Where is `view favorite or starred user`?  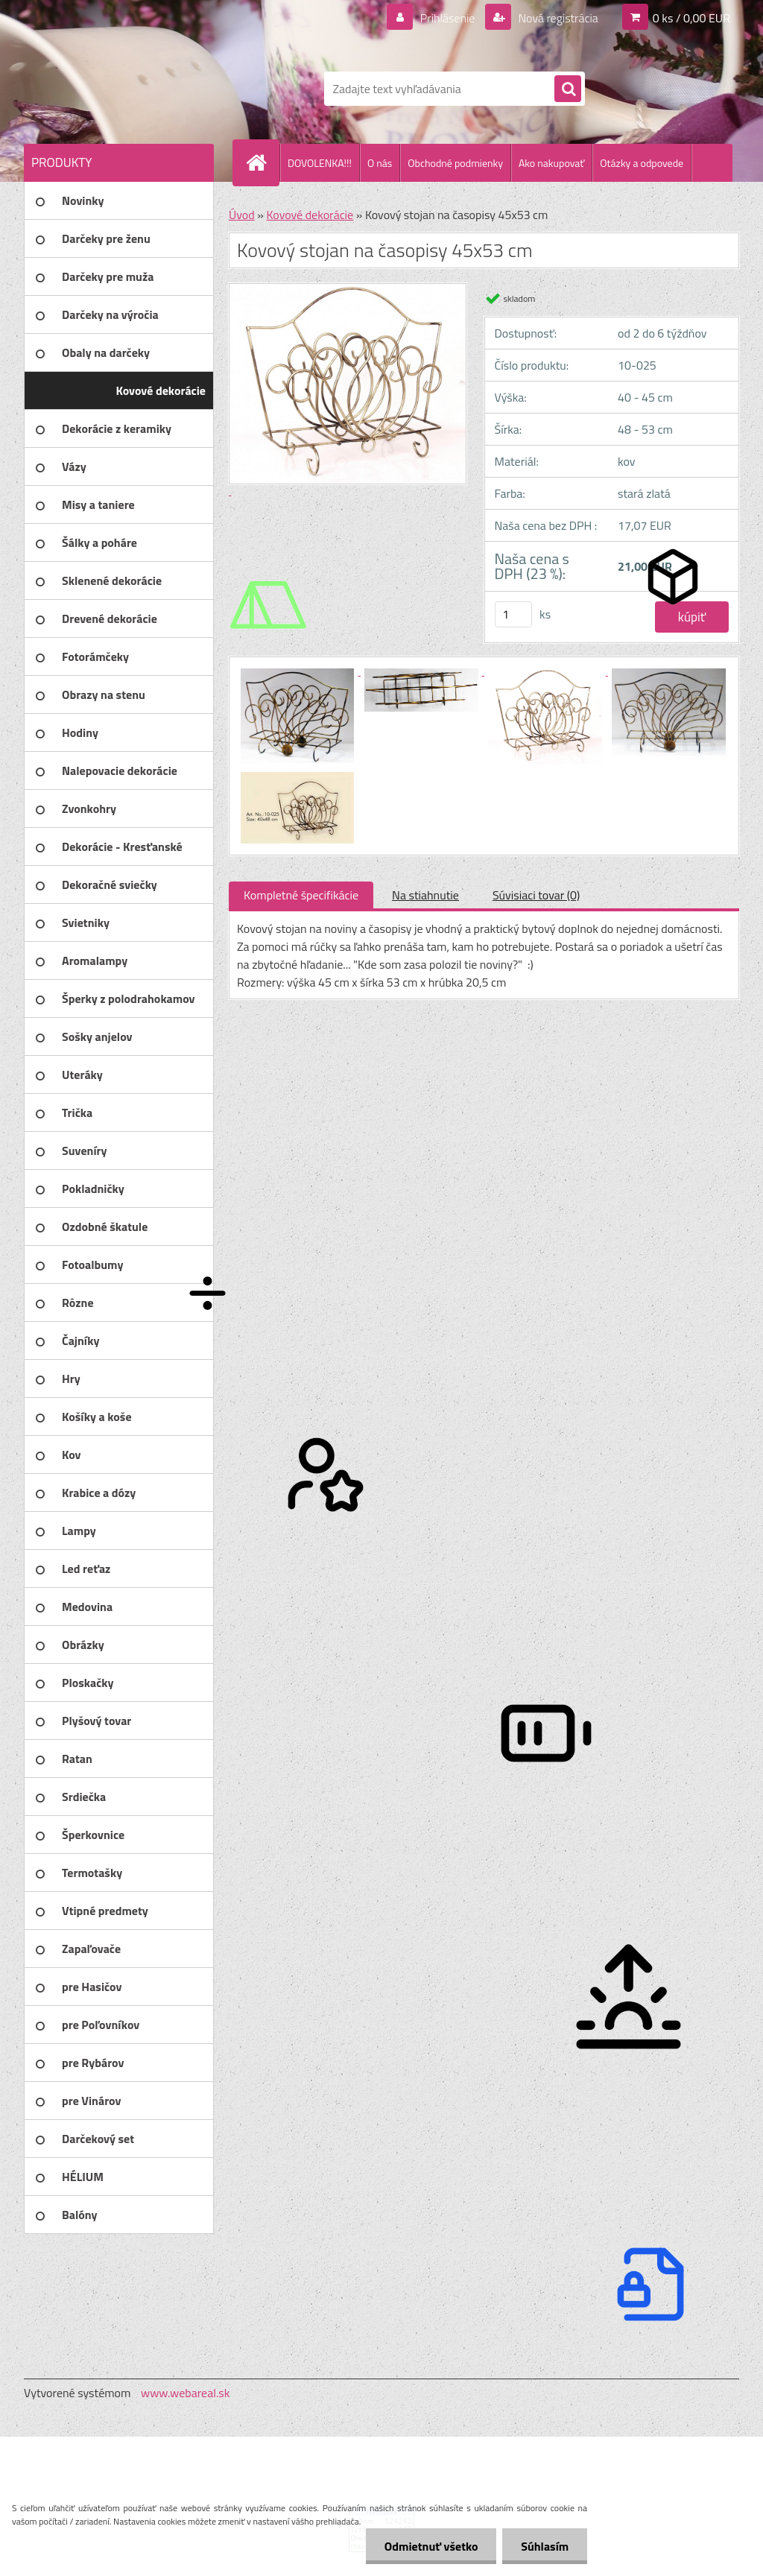 view favorite or starred user is located at coordinates (323, 1473).